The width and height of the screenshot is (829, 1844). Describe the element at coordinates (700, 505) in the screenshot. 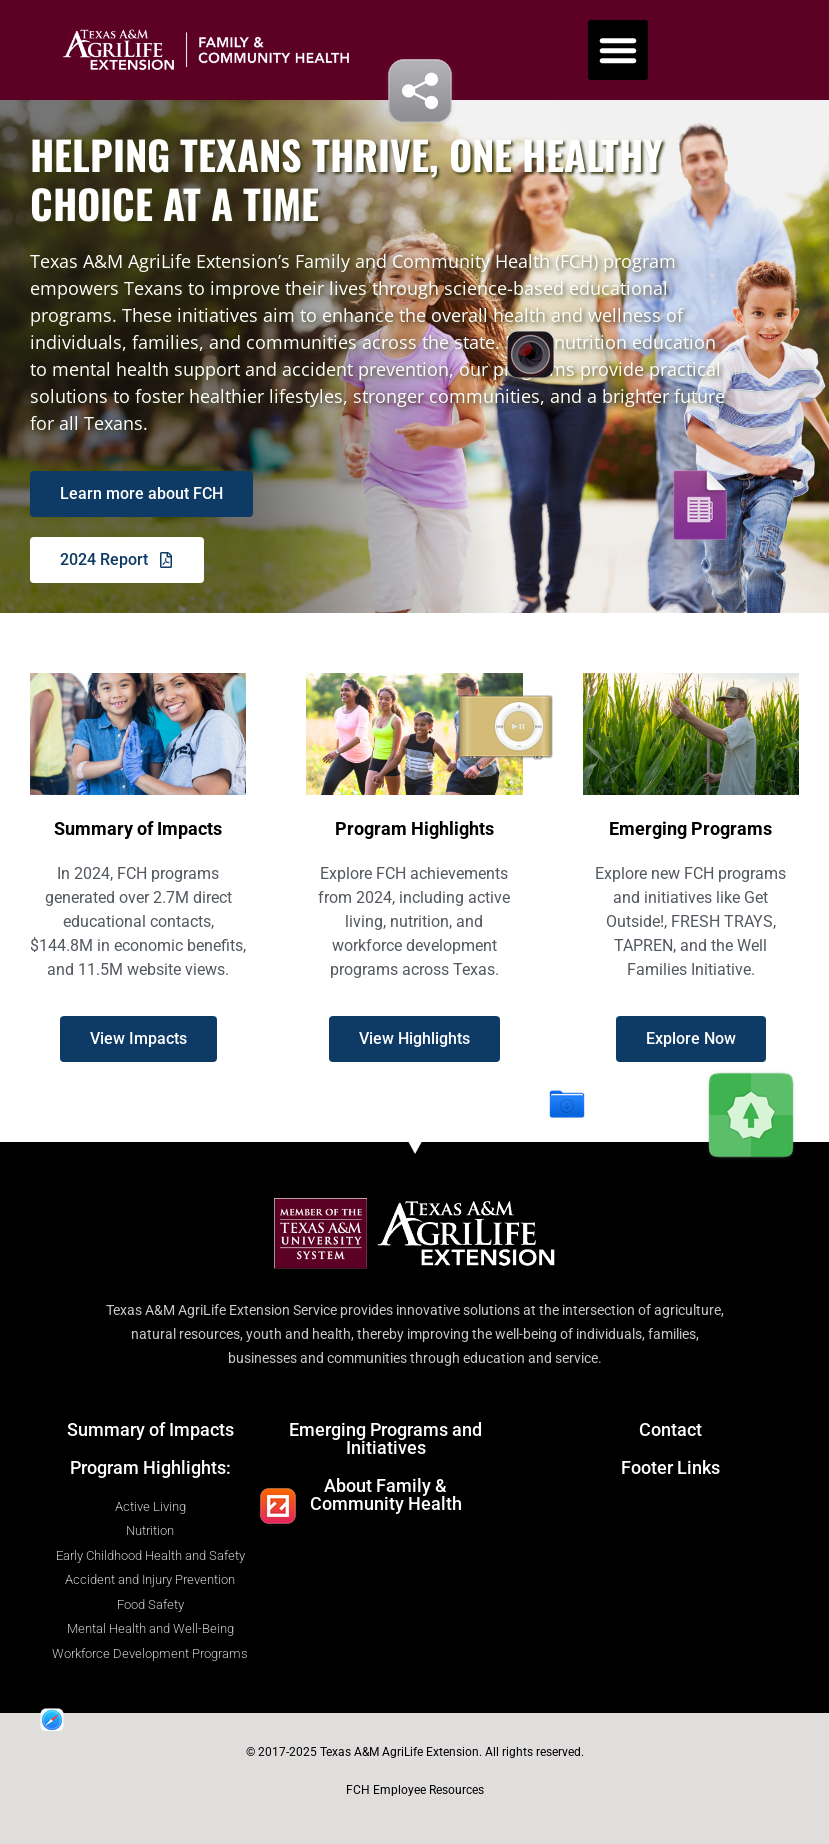

I see `open a Microsoft OneNote file` at that location.